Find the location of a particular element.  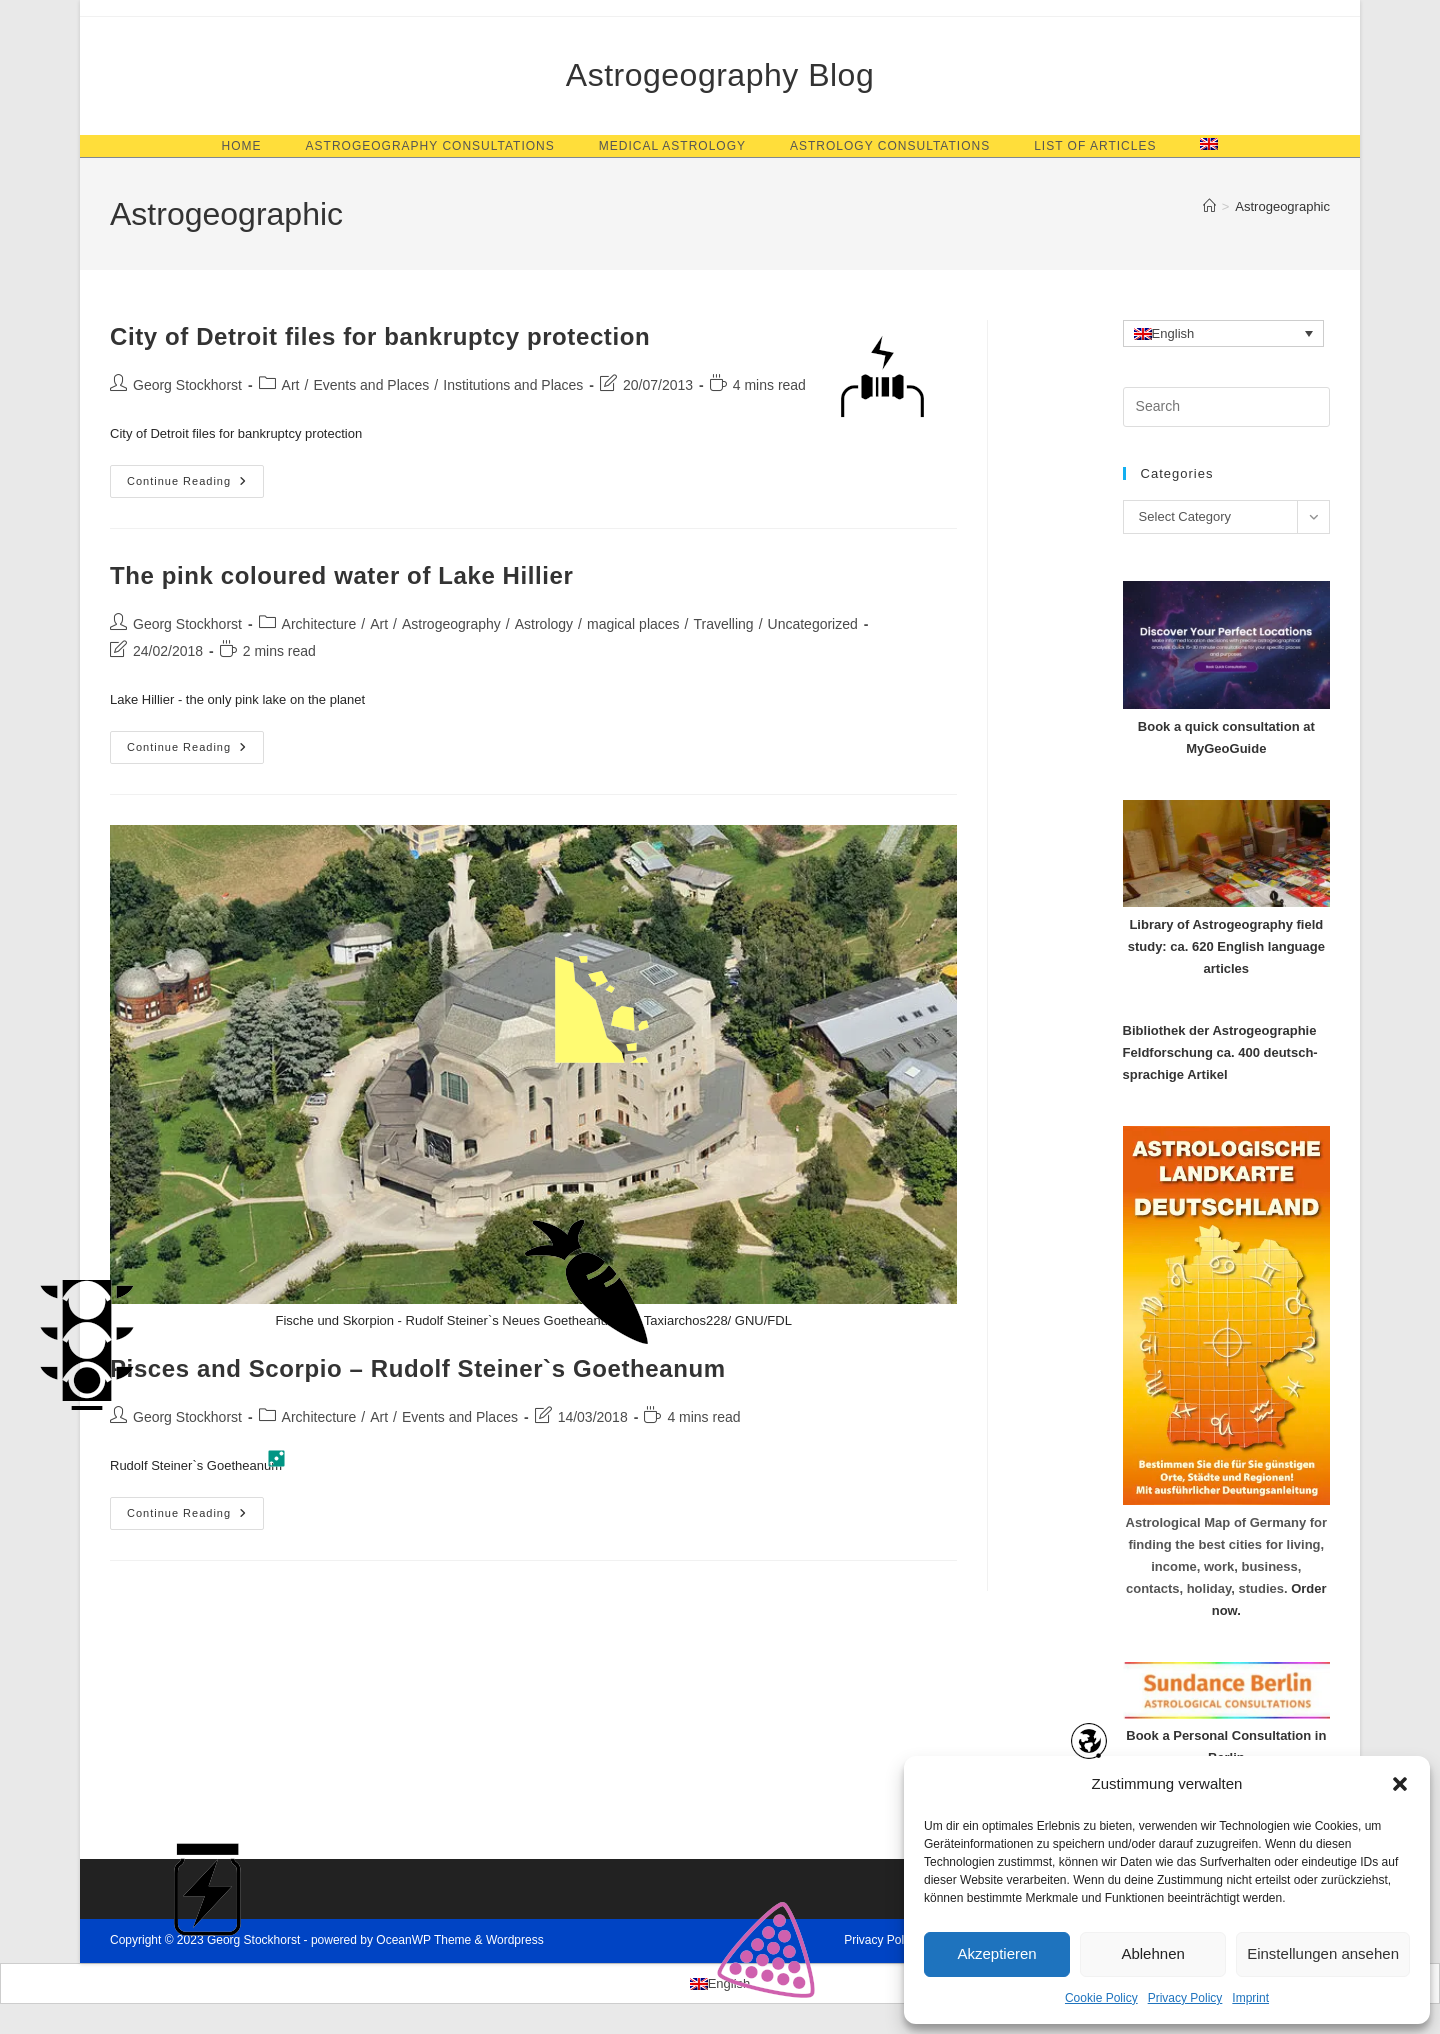

view orbital or satellite tracking is located at coordinates (1089, 1741).